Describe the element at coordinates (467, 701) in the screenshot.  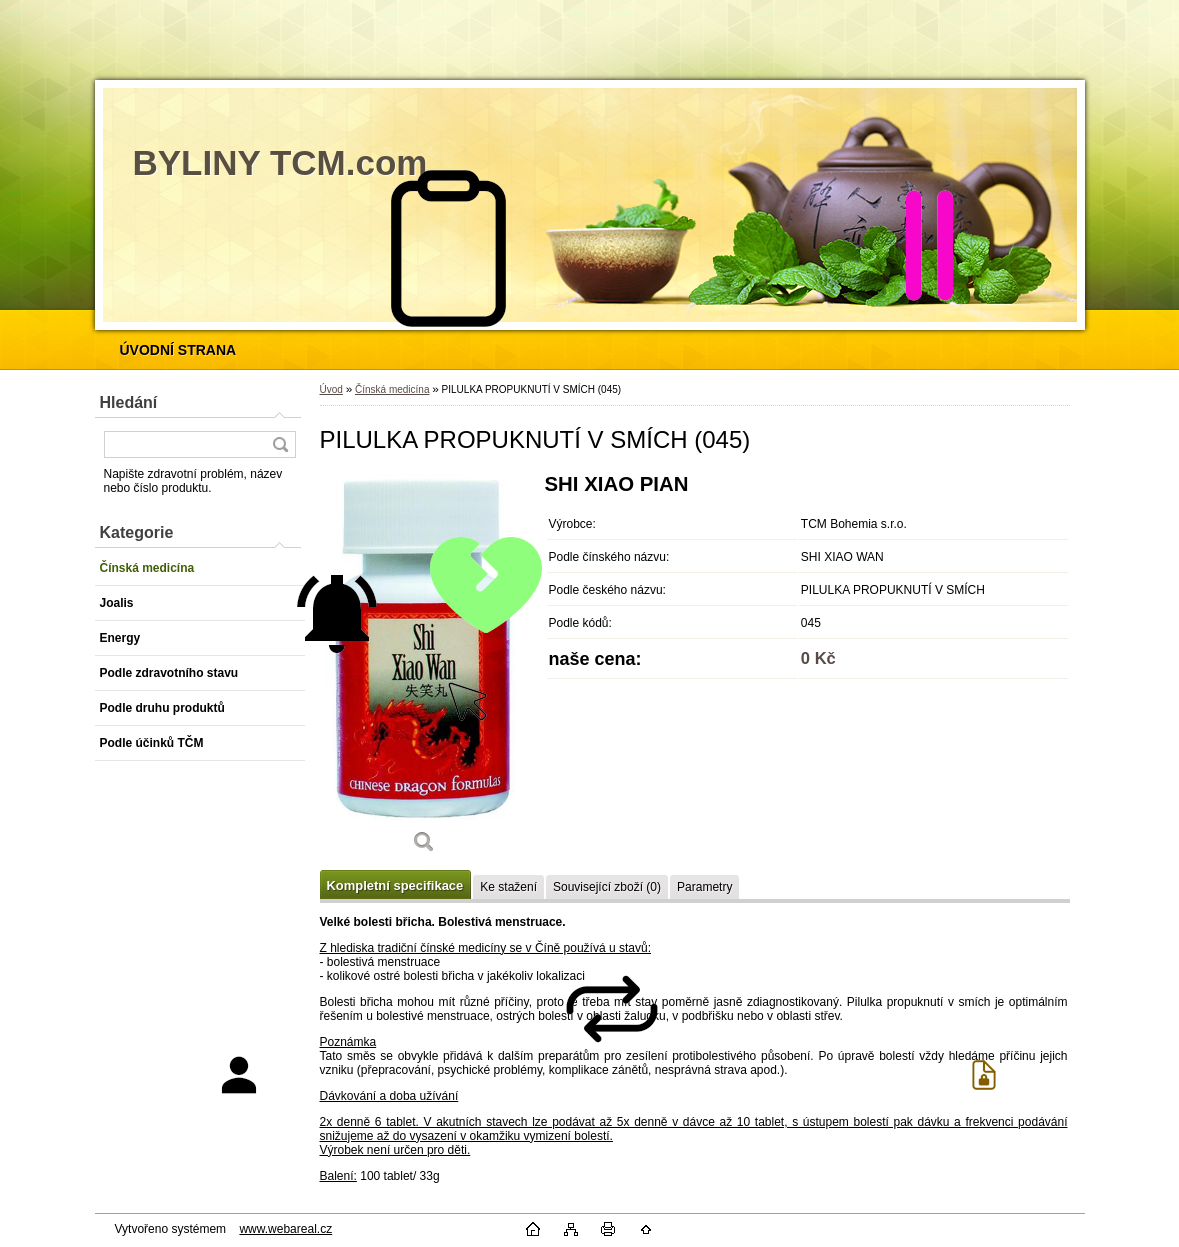
I see `mouse cursor indicator` at that location.